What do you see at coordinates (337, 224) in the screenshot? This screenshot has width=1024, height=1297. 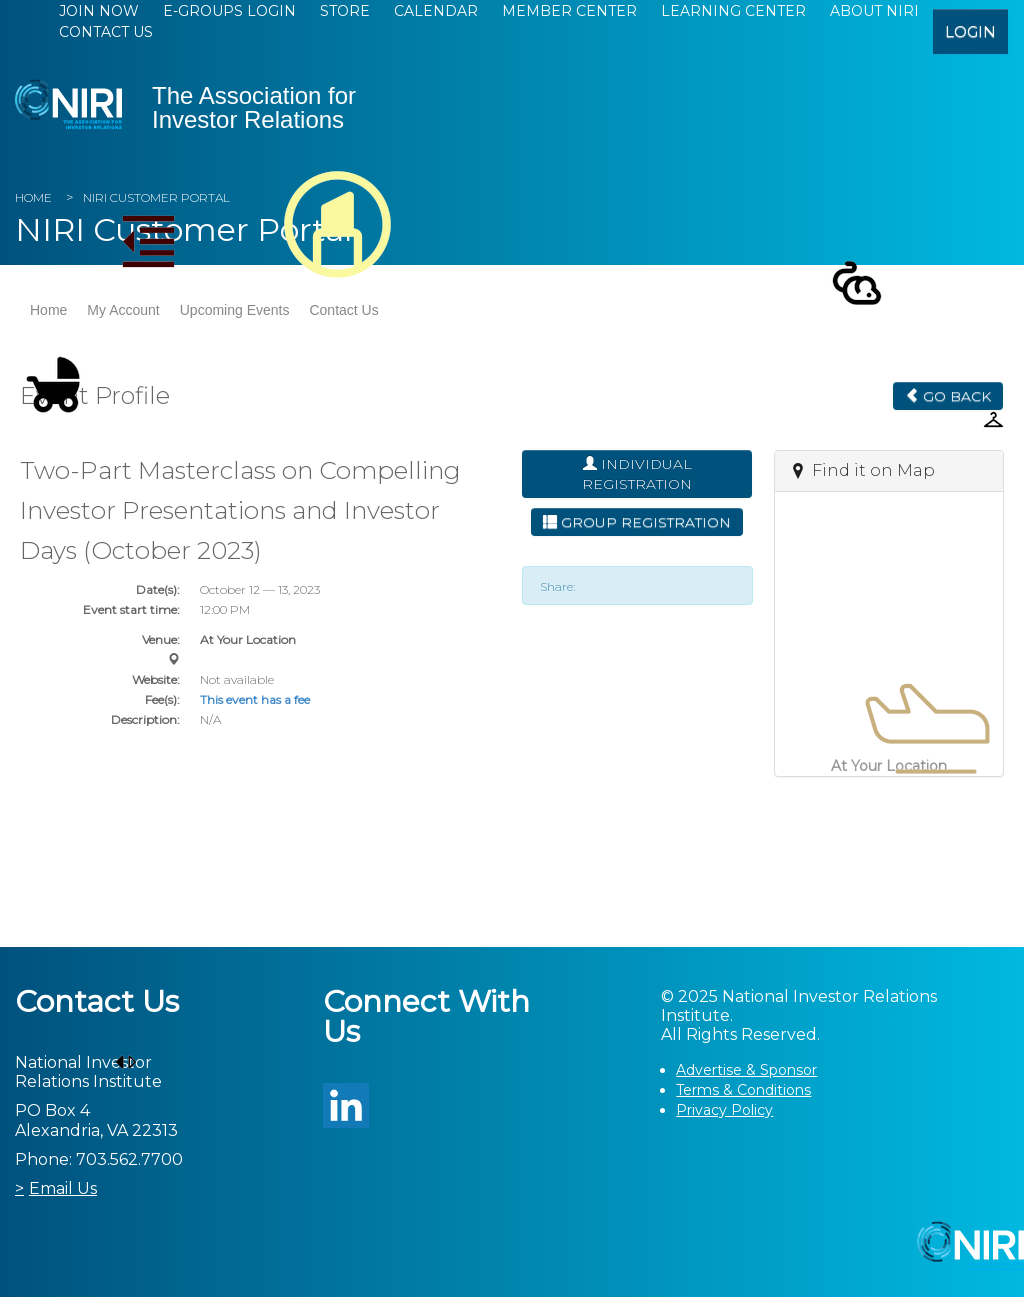 I see `activate highlighter tool for text markup` at bounding box center [337, 224].